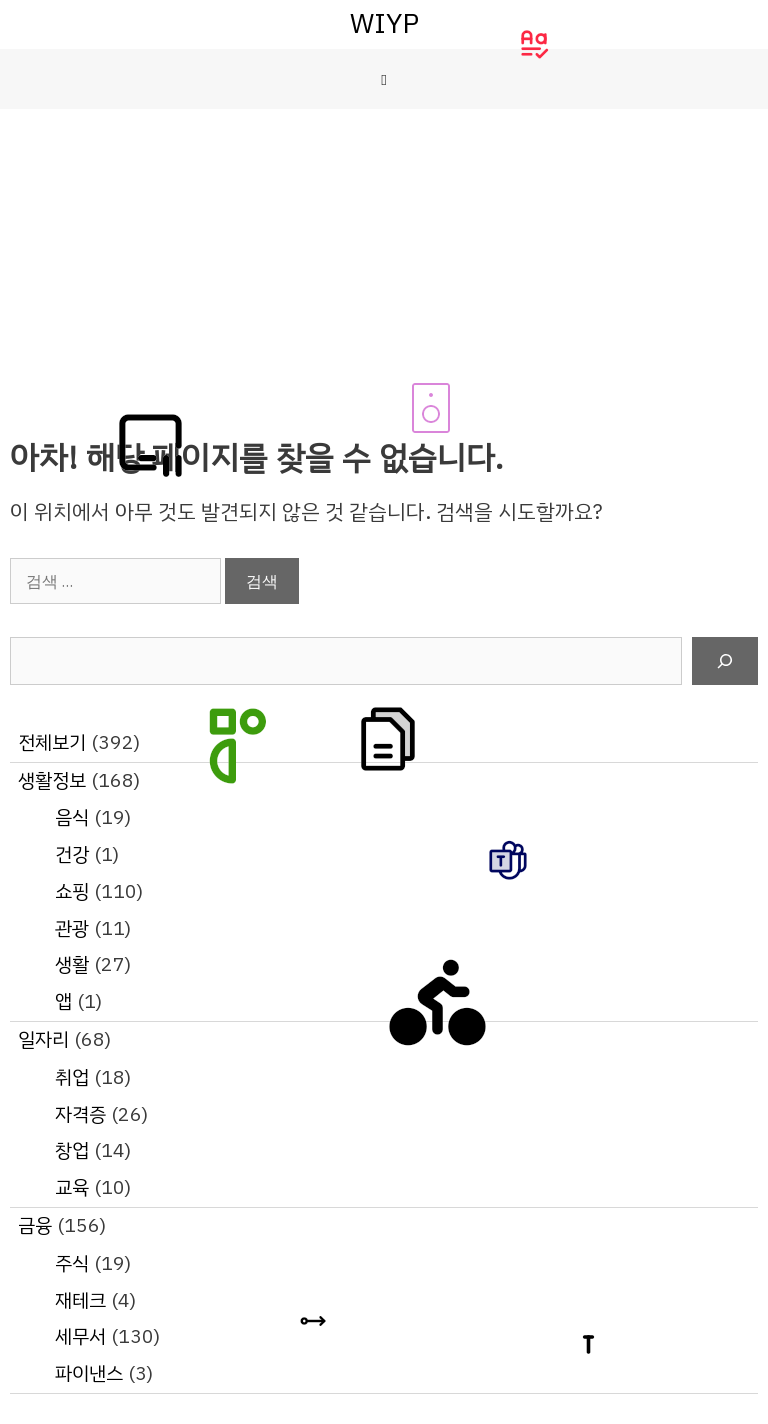 The width and height of the screenshot is (768, 1424). Describe the element at coordinates (388, 739) in the screenshot. I see `view all files or documents` at that location.